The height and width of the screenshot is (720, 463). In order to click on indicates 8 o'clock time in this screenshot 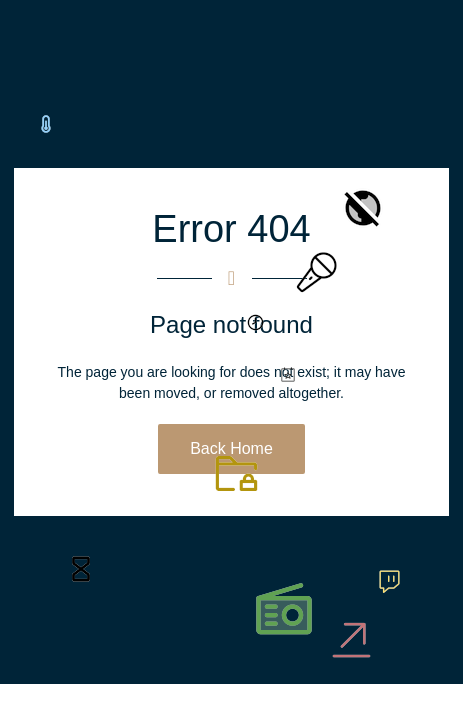, I will do `click(255, 322)`.